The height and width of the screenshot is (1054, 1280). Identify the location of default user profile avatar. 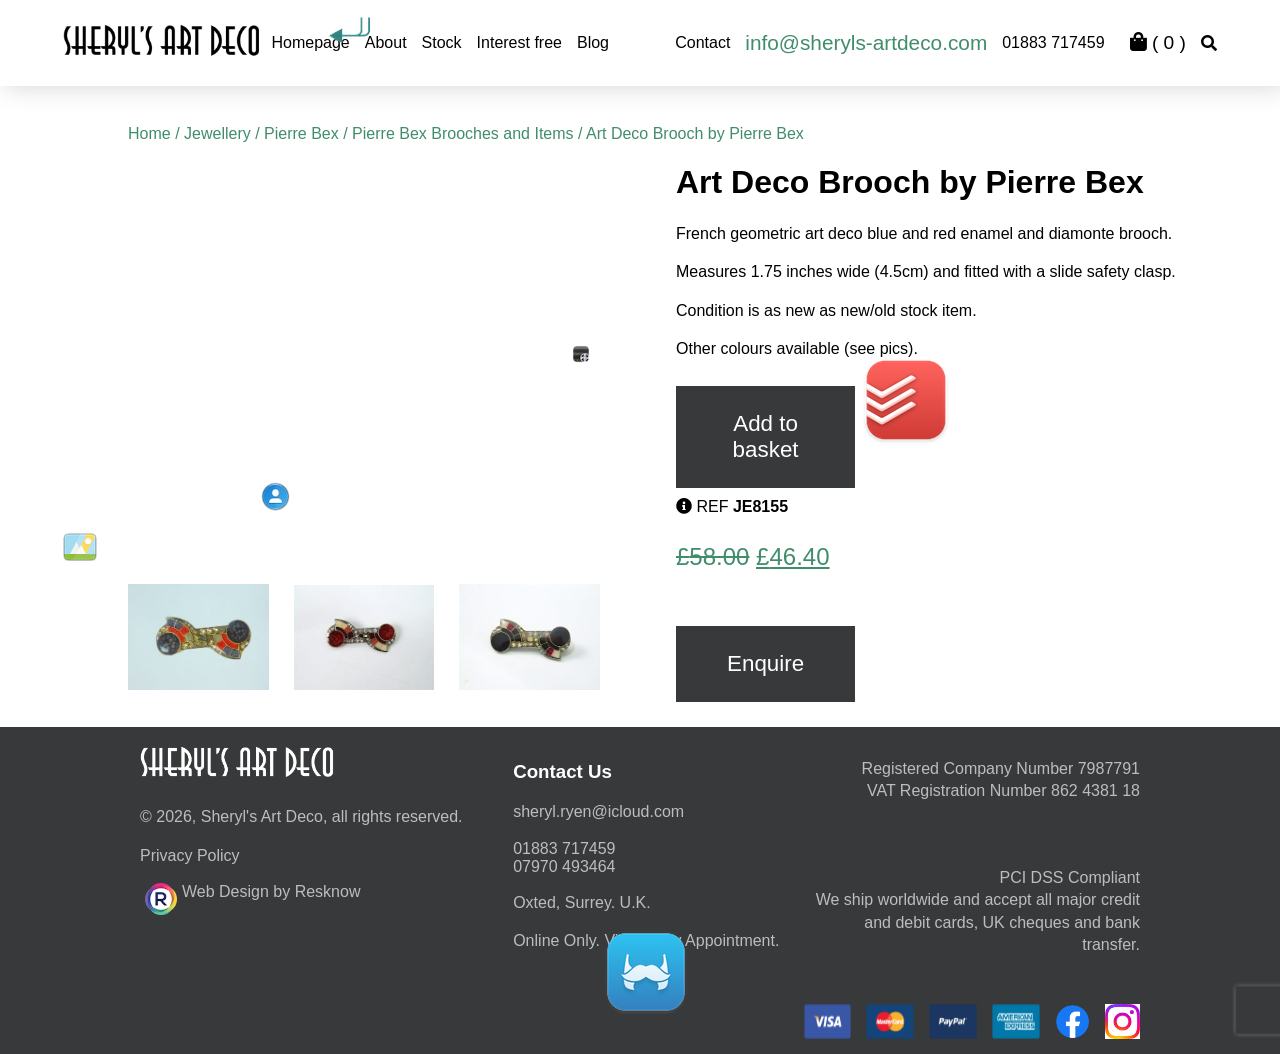
(275, 496).